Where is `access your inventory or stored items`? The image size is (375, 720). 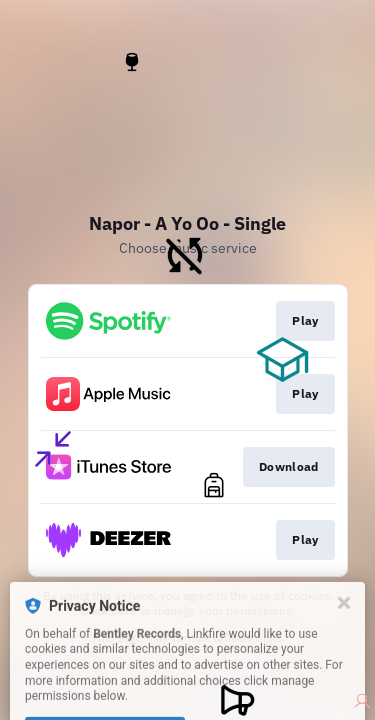
access your inventory or stored items is located at coordinates (214, 486).